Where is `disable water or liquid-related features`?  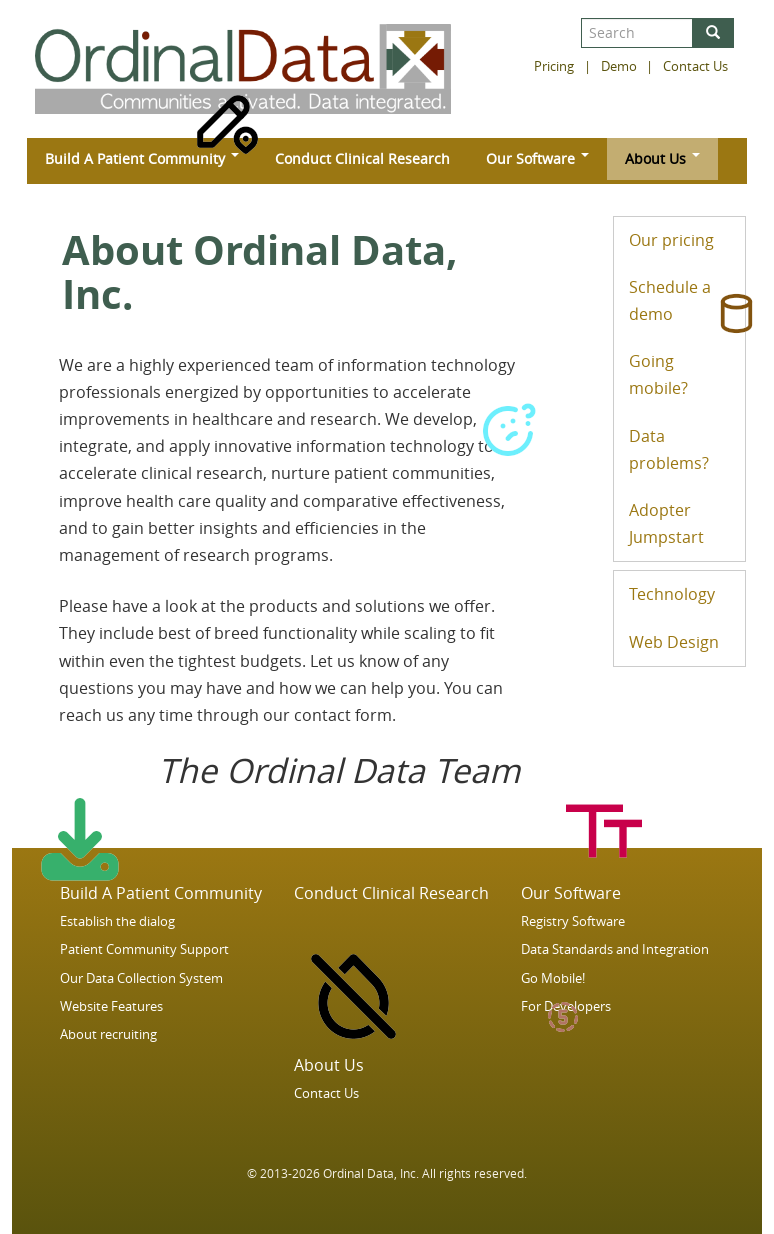
disable water or liquid-related features is located at coordinates (353, 996).